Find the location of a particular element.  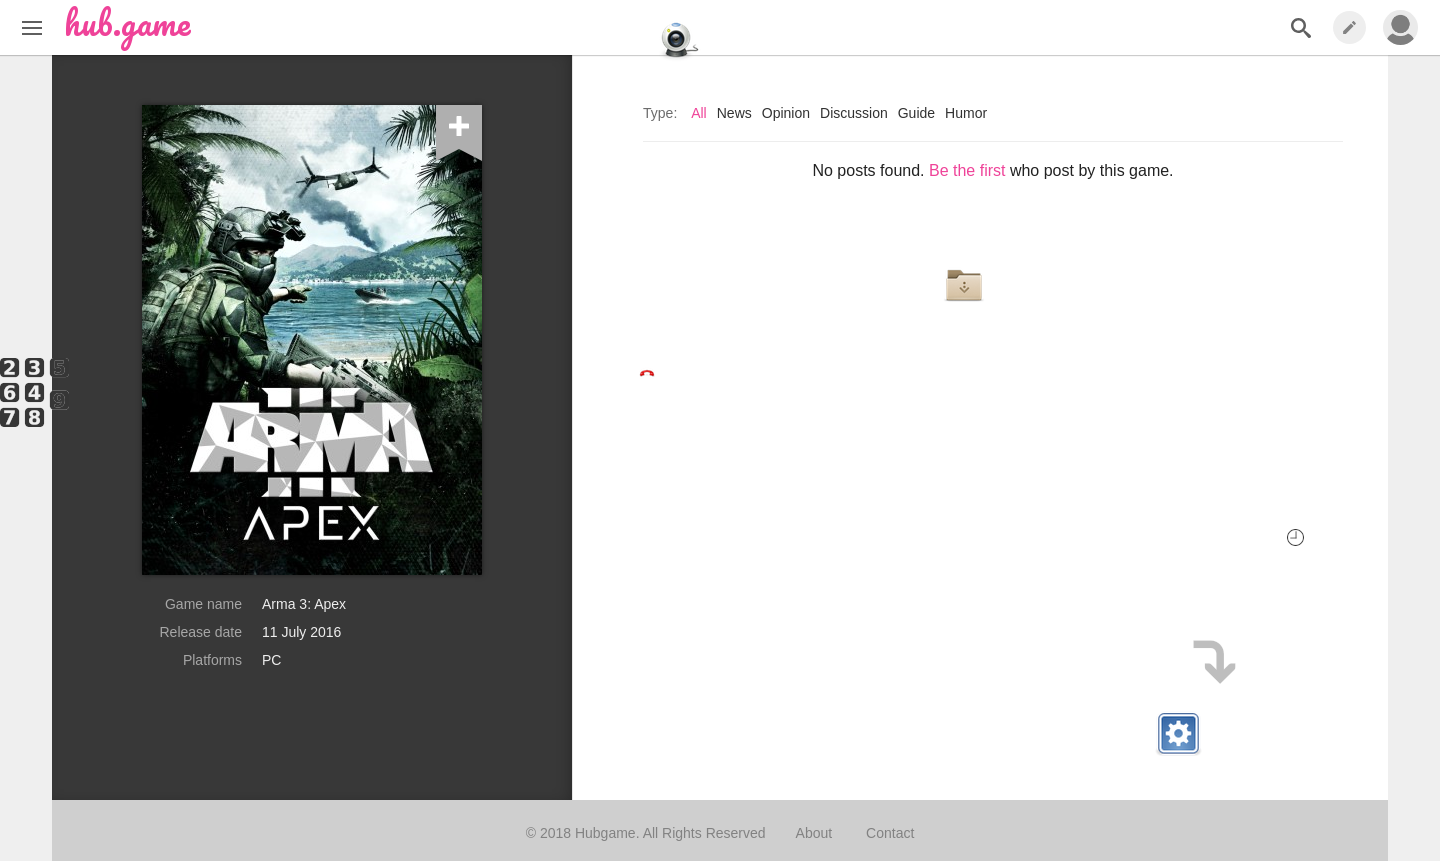

access date and time settings is located at coordinates (1295, 537).